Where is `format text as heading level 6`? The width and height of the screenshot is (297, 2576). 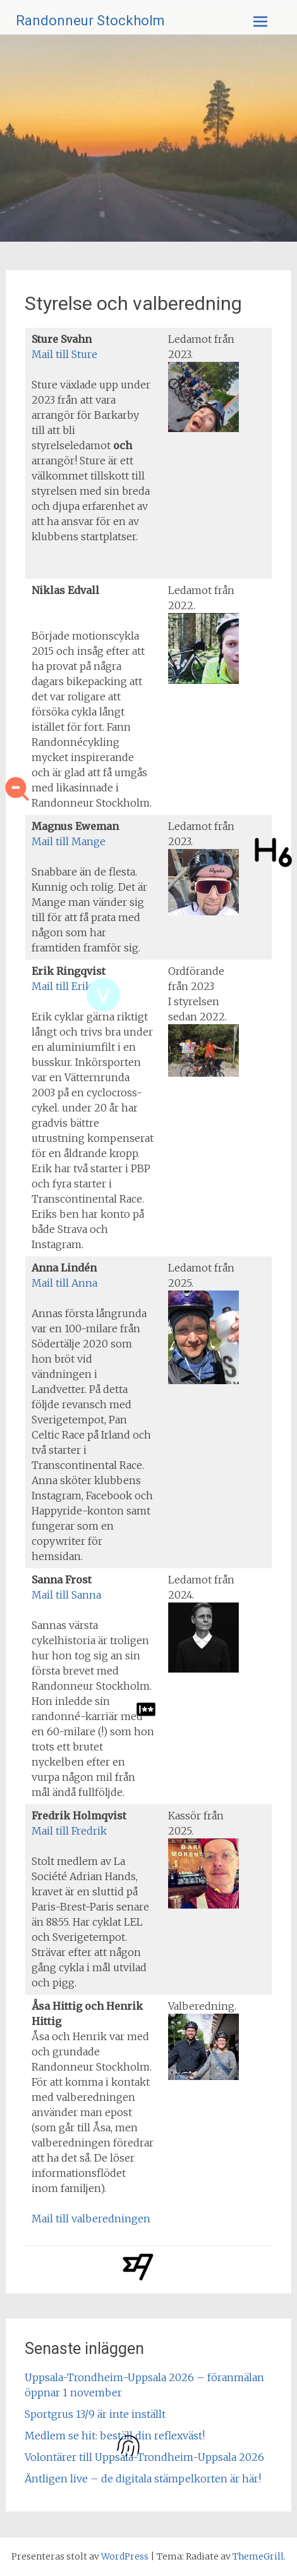
format text as heading level 6 is located at coordinates (271, 851).